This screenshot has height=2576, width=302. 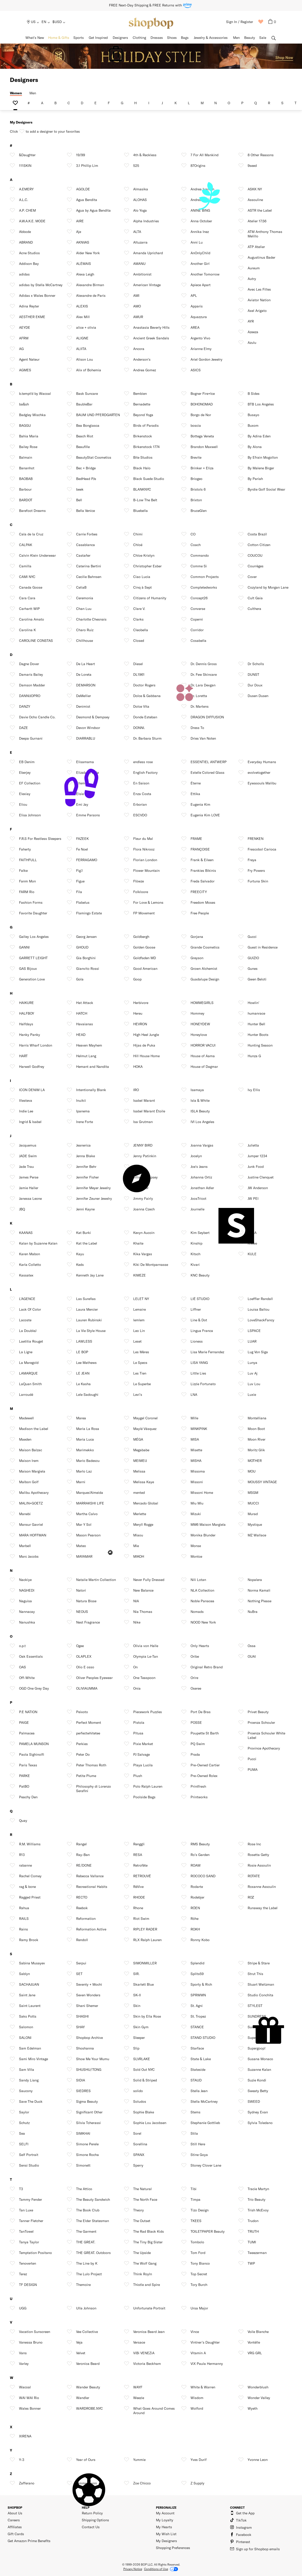 What do you see at coordinates (185, 693) in the screenshot?
I see `access AI-powered applications` at bounding box center [185, 693].